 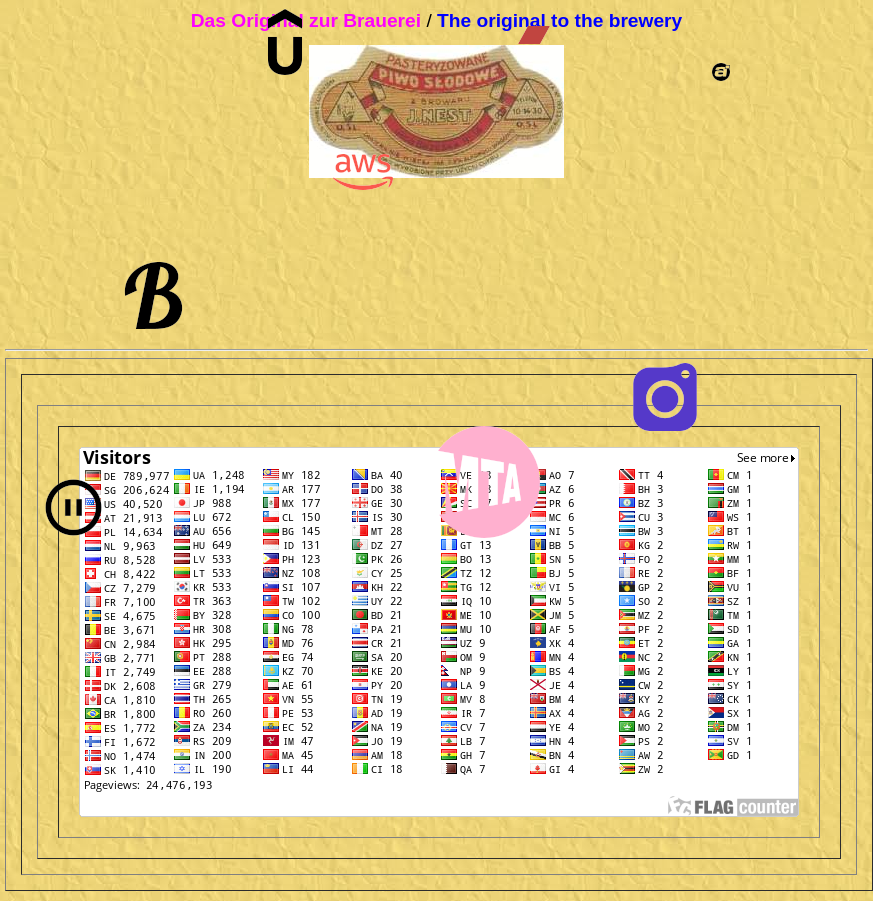 What do you see at coordinates (363, 172) in the screenshot?
I see `amazon web services logo` at bounding box center [363, 172].